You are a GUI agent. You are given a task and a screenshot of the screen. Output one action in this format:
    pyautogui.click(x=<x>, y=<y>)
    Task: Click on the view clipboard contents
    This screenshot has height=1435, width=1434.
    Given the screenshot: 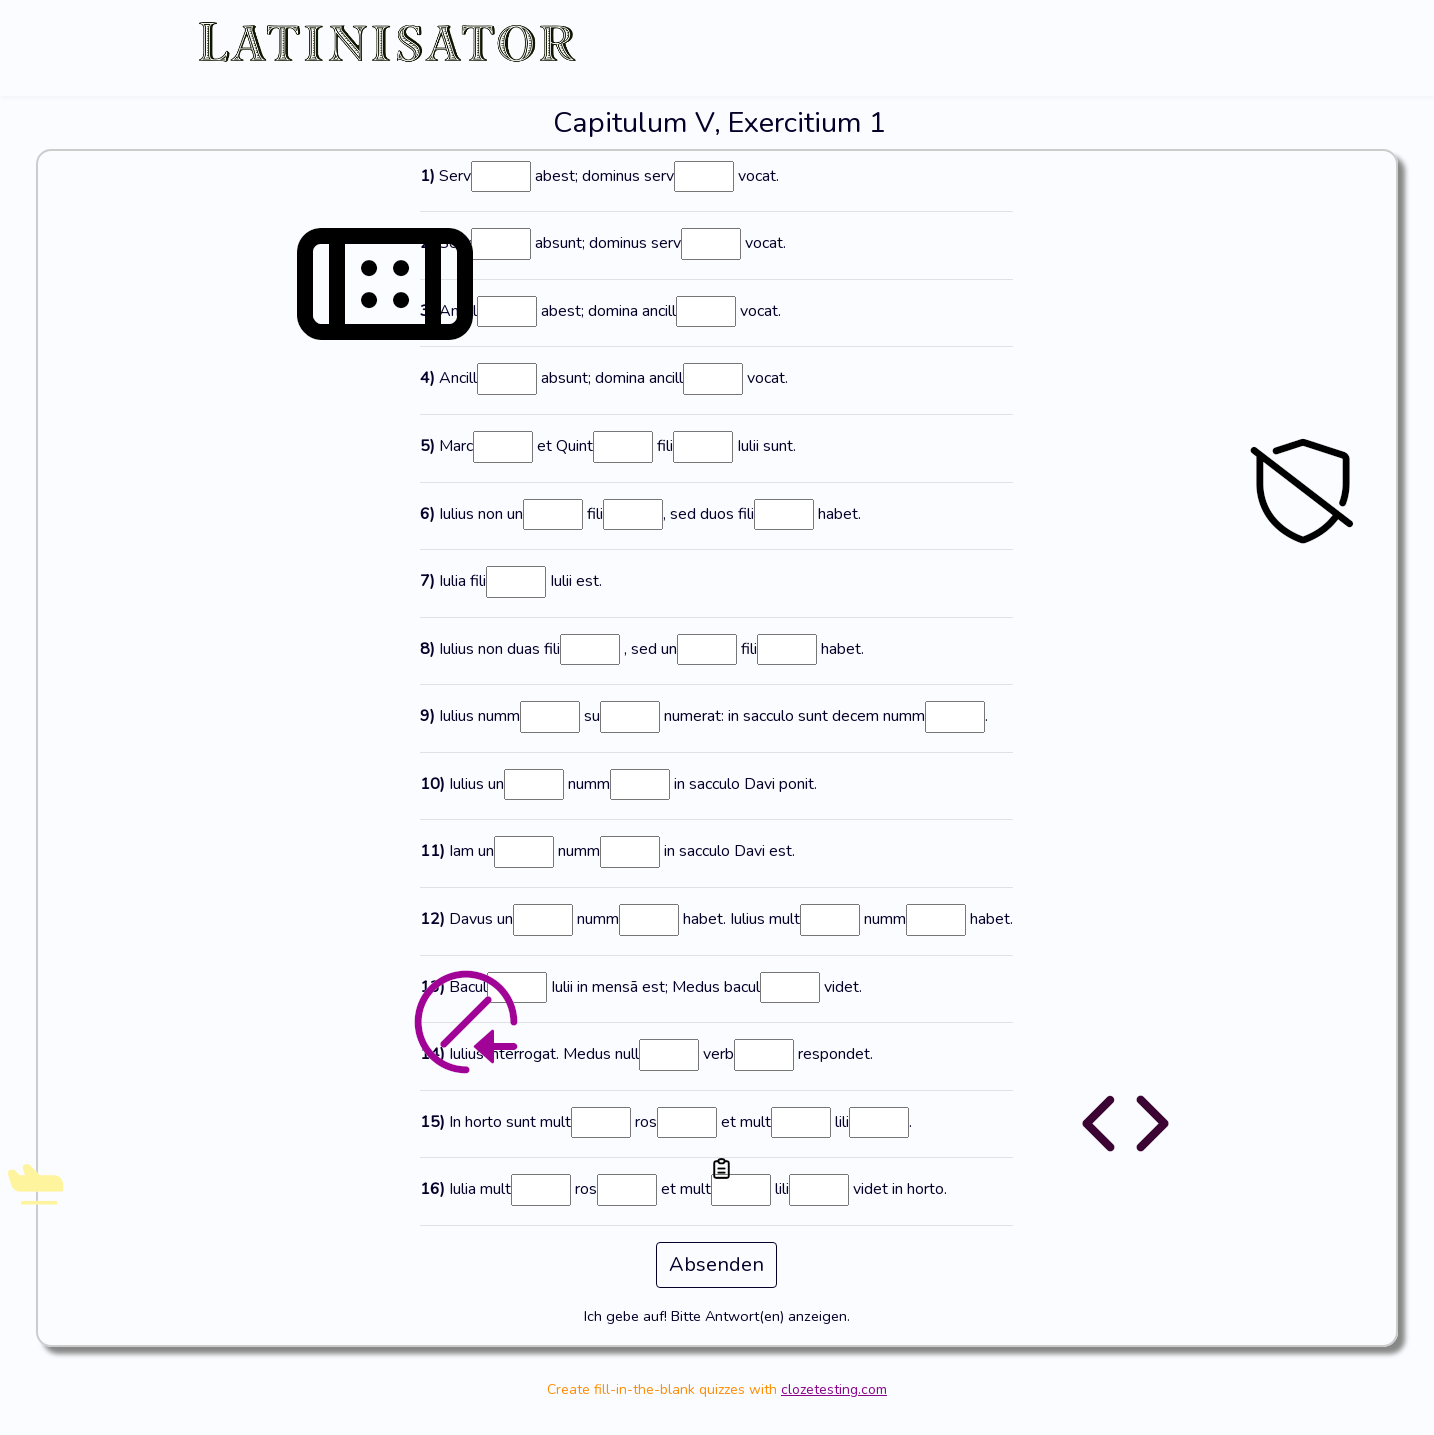 What is the action you would take?
    pyautogui.click(x=721, y=1168)
    